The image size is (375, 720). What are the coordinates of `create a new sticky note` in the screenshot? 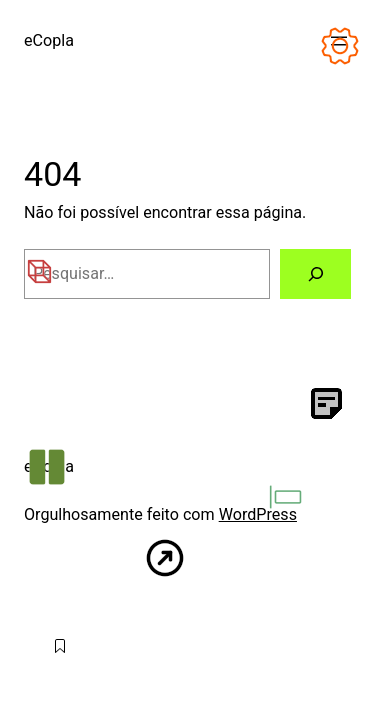 It's located at (326, 403).